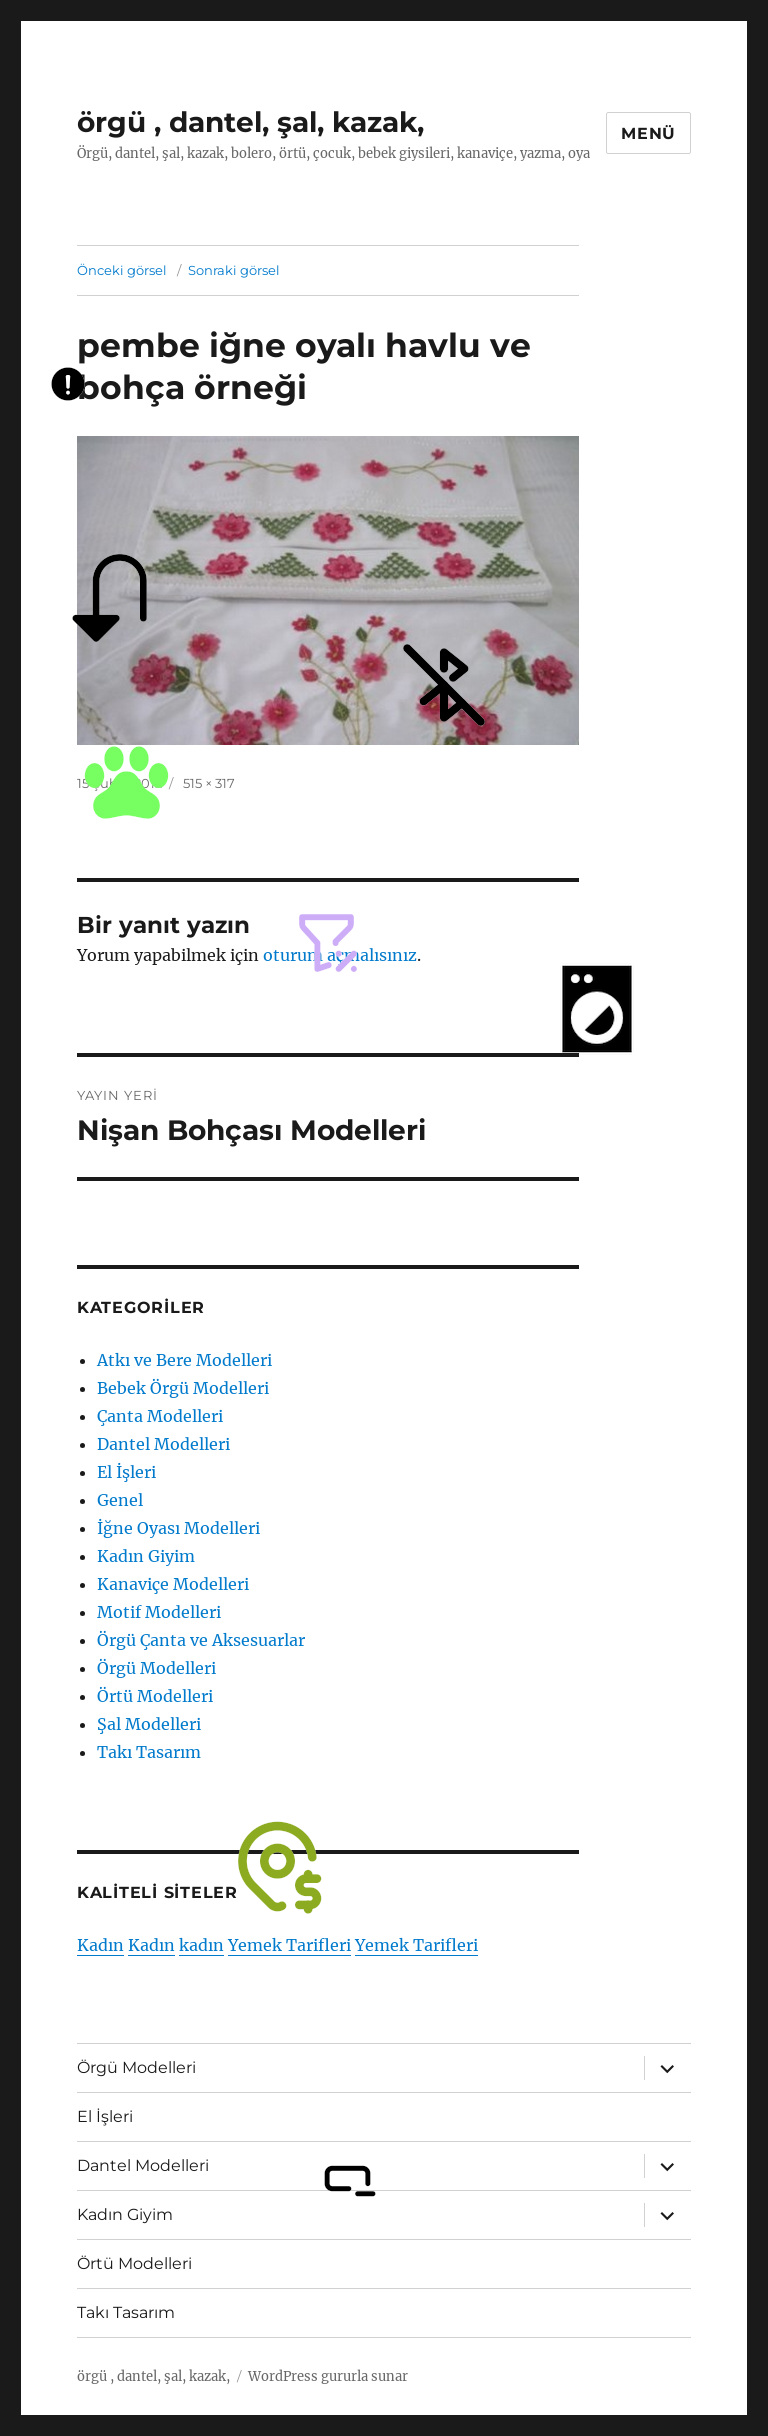  I want to click on undo or reverse previous action, so click(113, 598).